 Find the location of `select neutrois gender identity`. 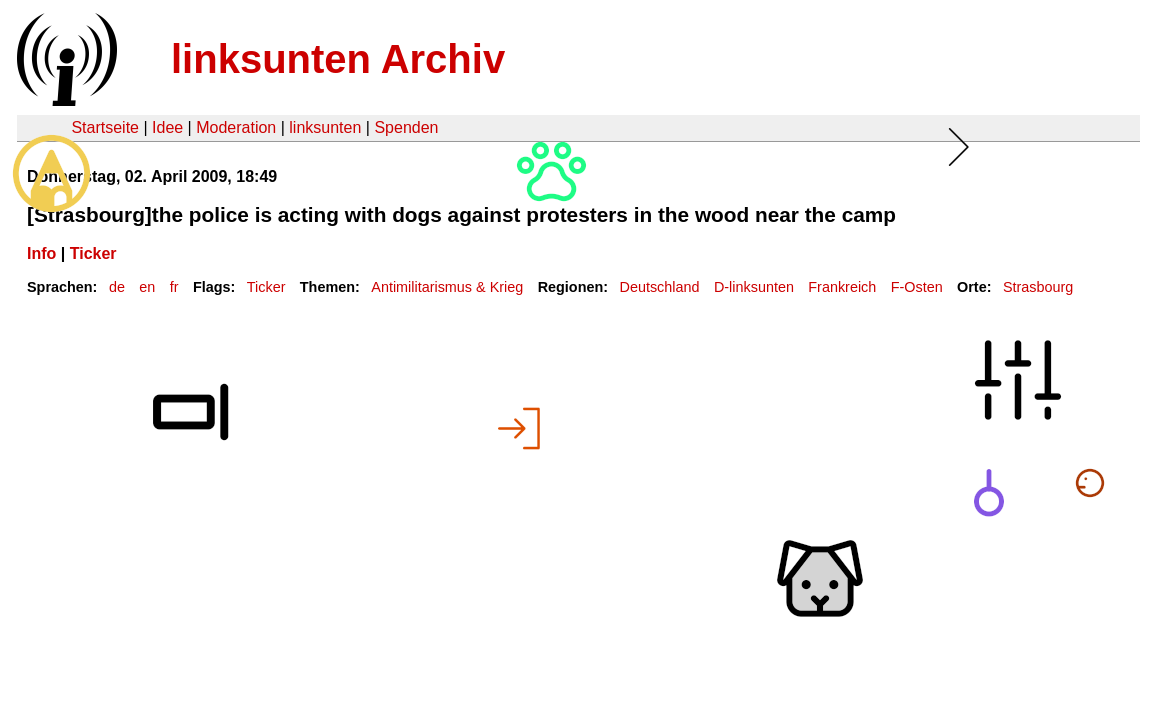

select neutrois gender identity is located at coordinates (989, 494).